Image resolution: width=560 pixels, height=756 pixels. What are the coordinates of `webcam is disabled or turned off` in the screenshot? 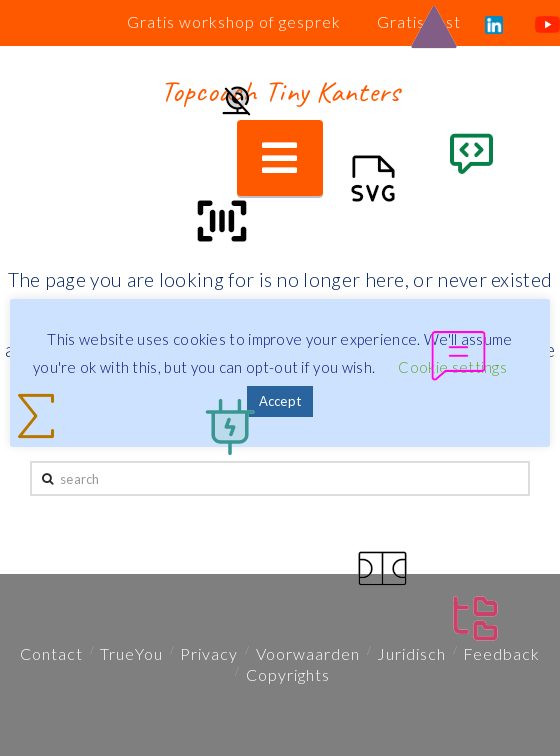 It's located at (237, 101).